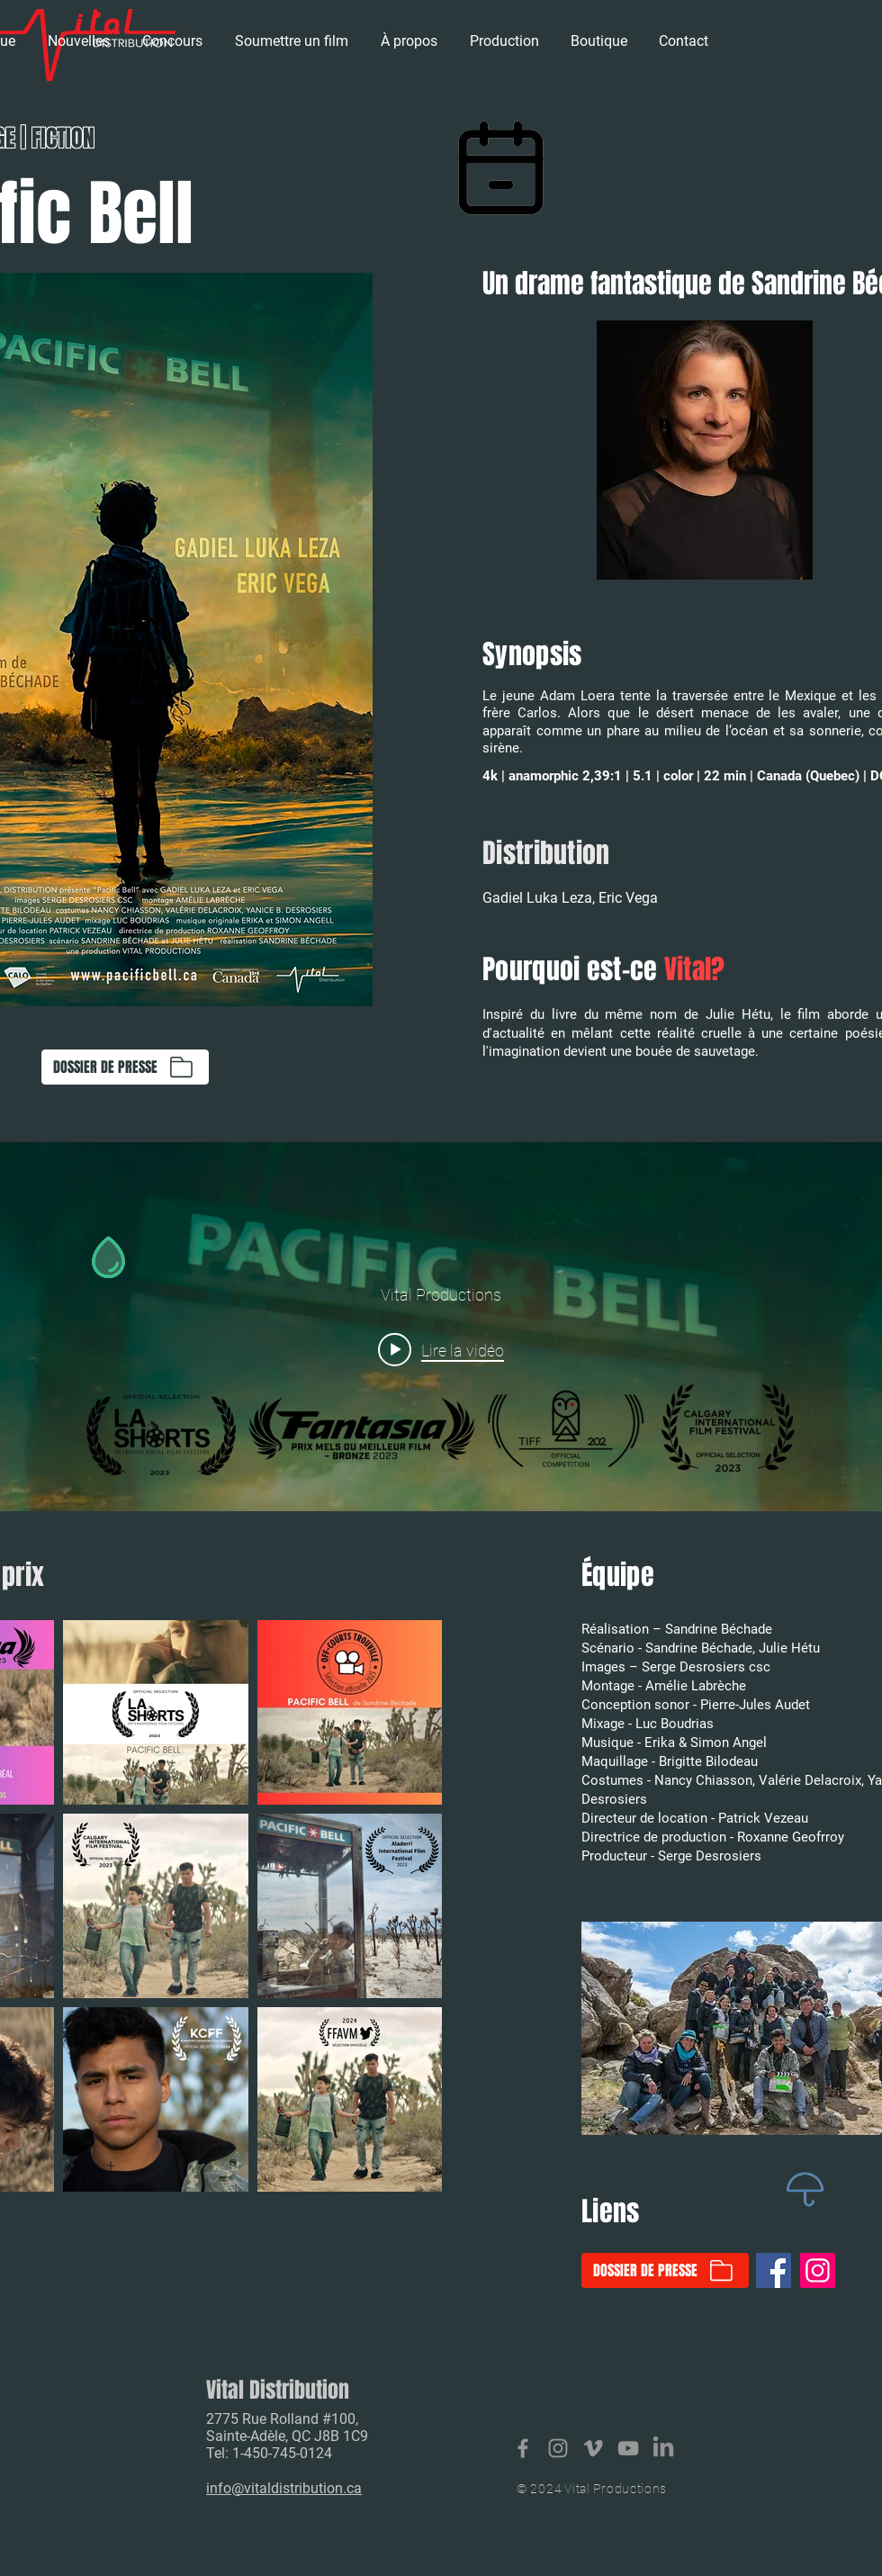 The width and height of the screenshot is (882, 2576). I want to click on remove an event from your calendar, so click(500, 167).